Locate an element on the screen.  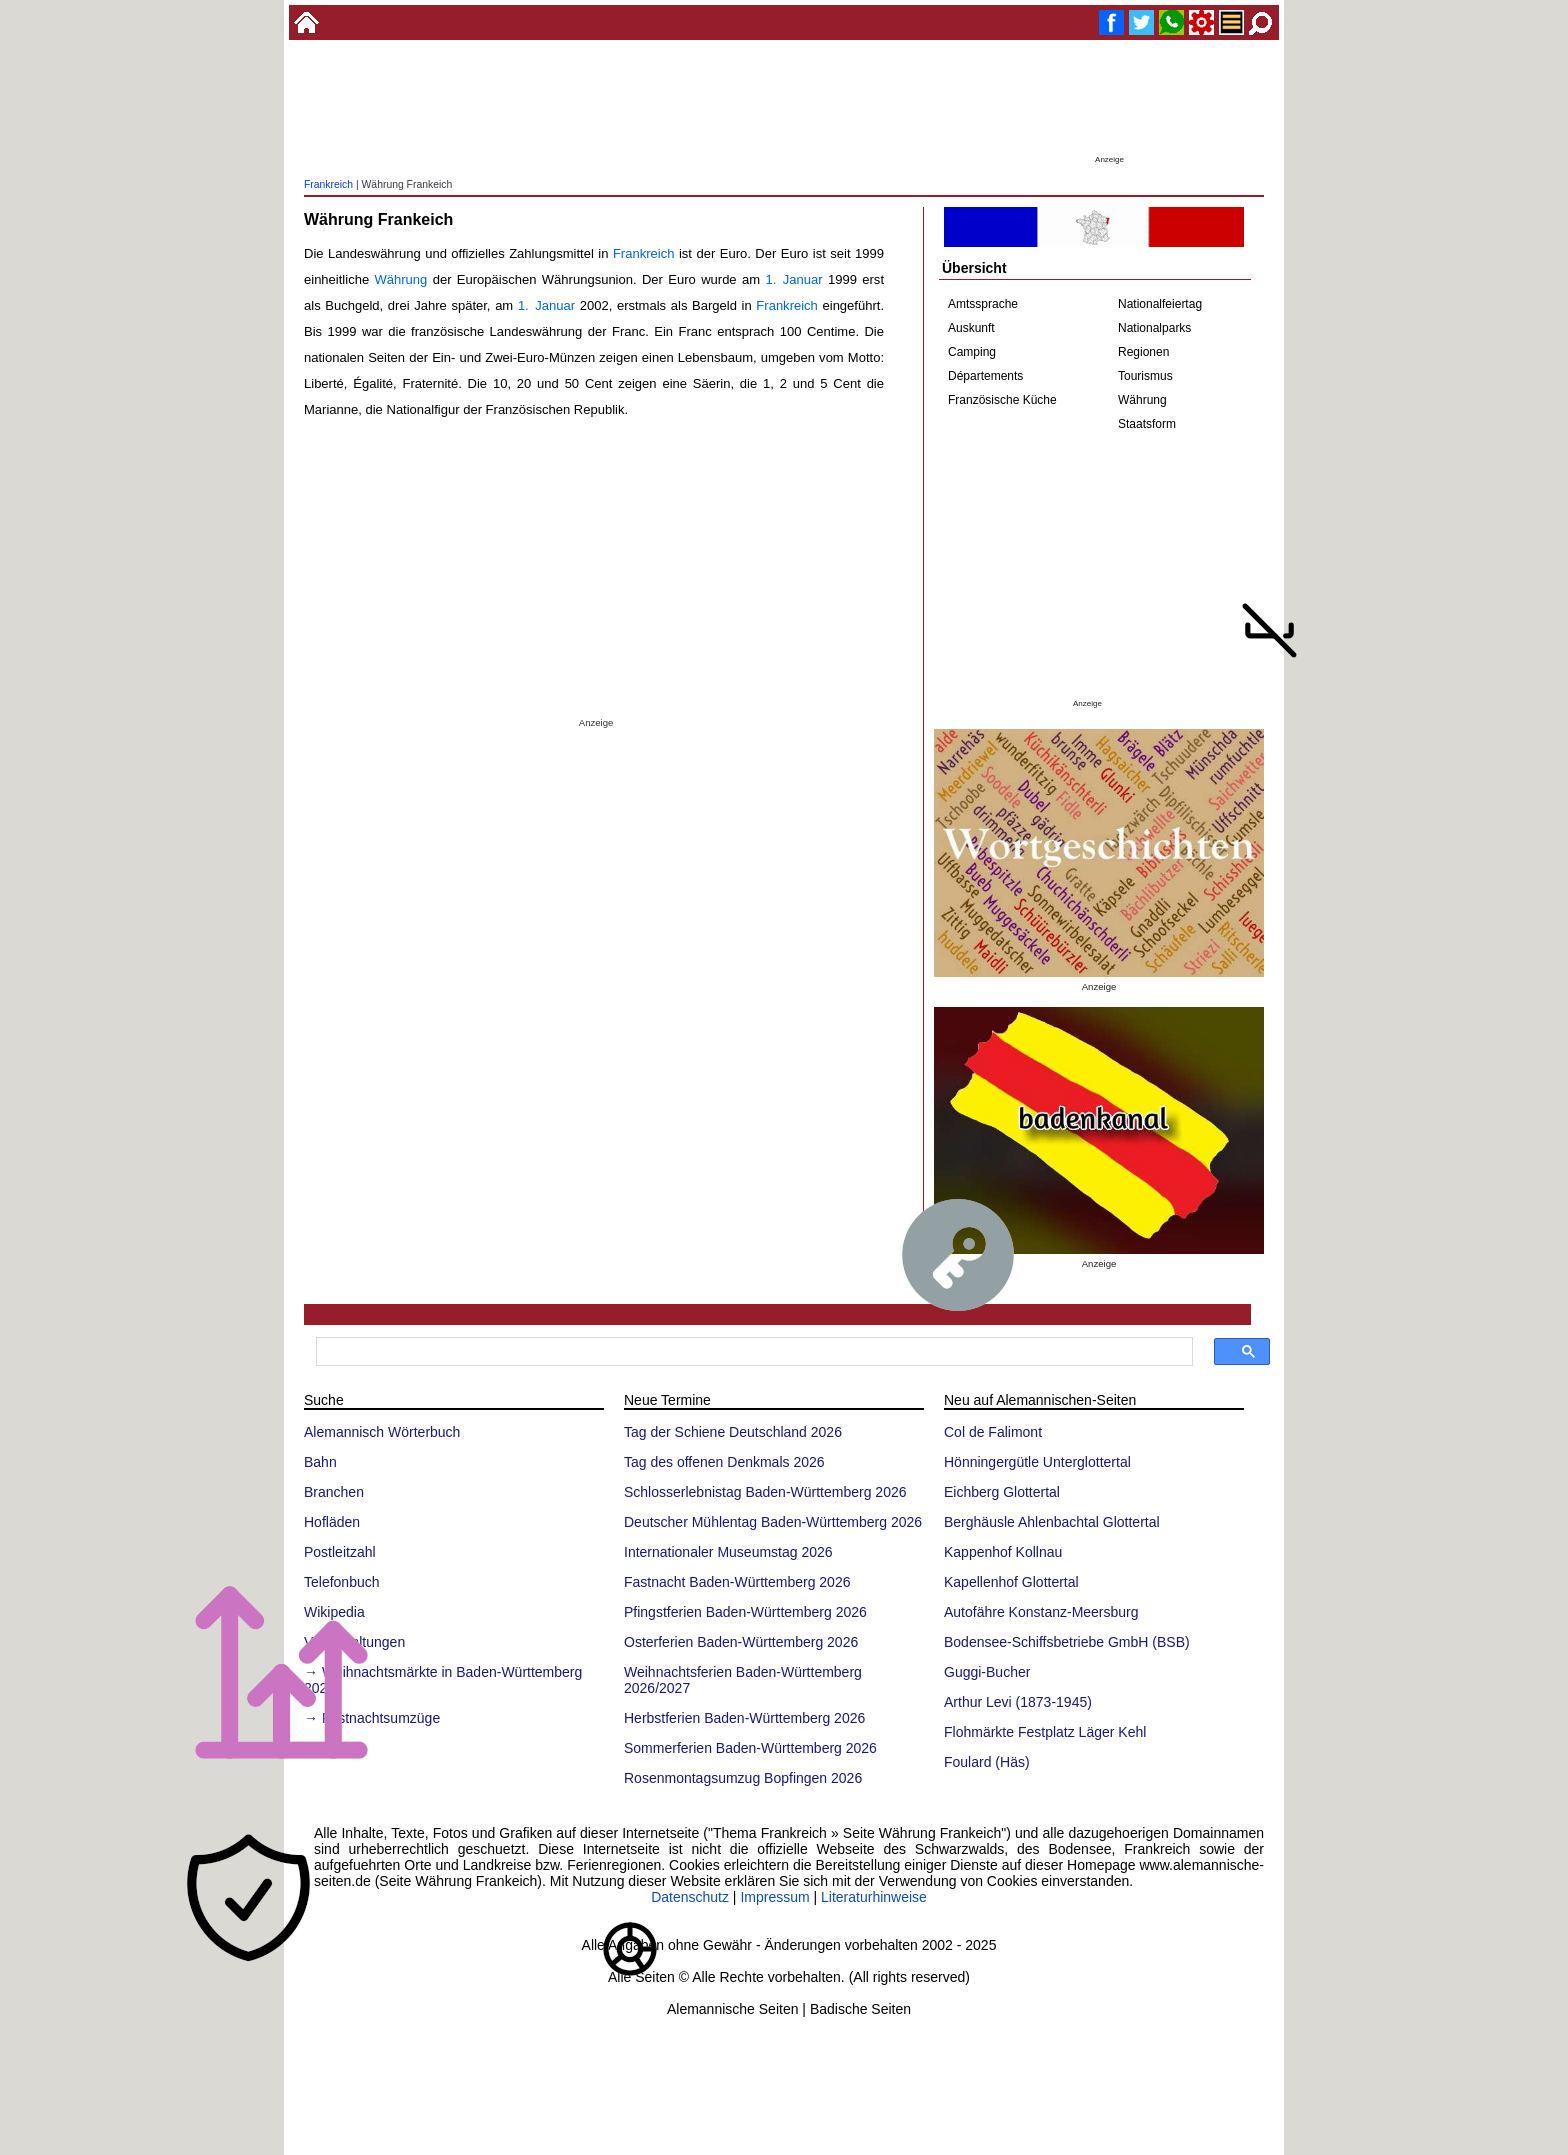
access security or authentication settings is located at coordinates (958, 1255).